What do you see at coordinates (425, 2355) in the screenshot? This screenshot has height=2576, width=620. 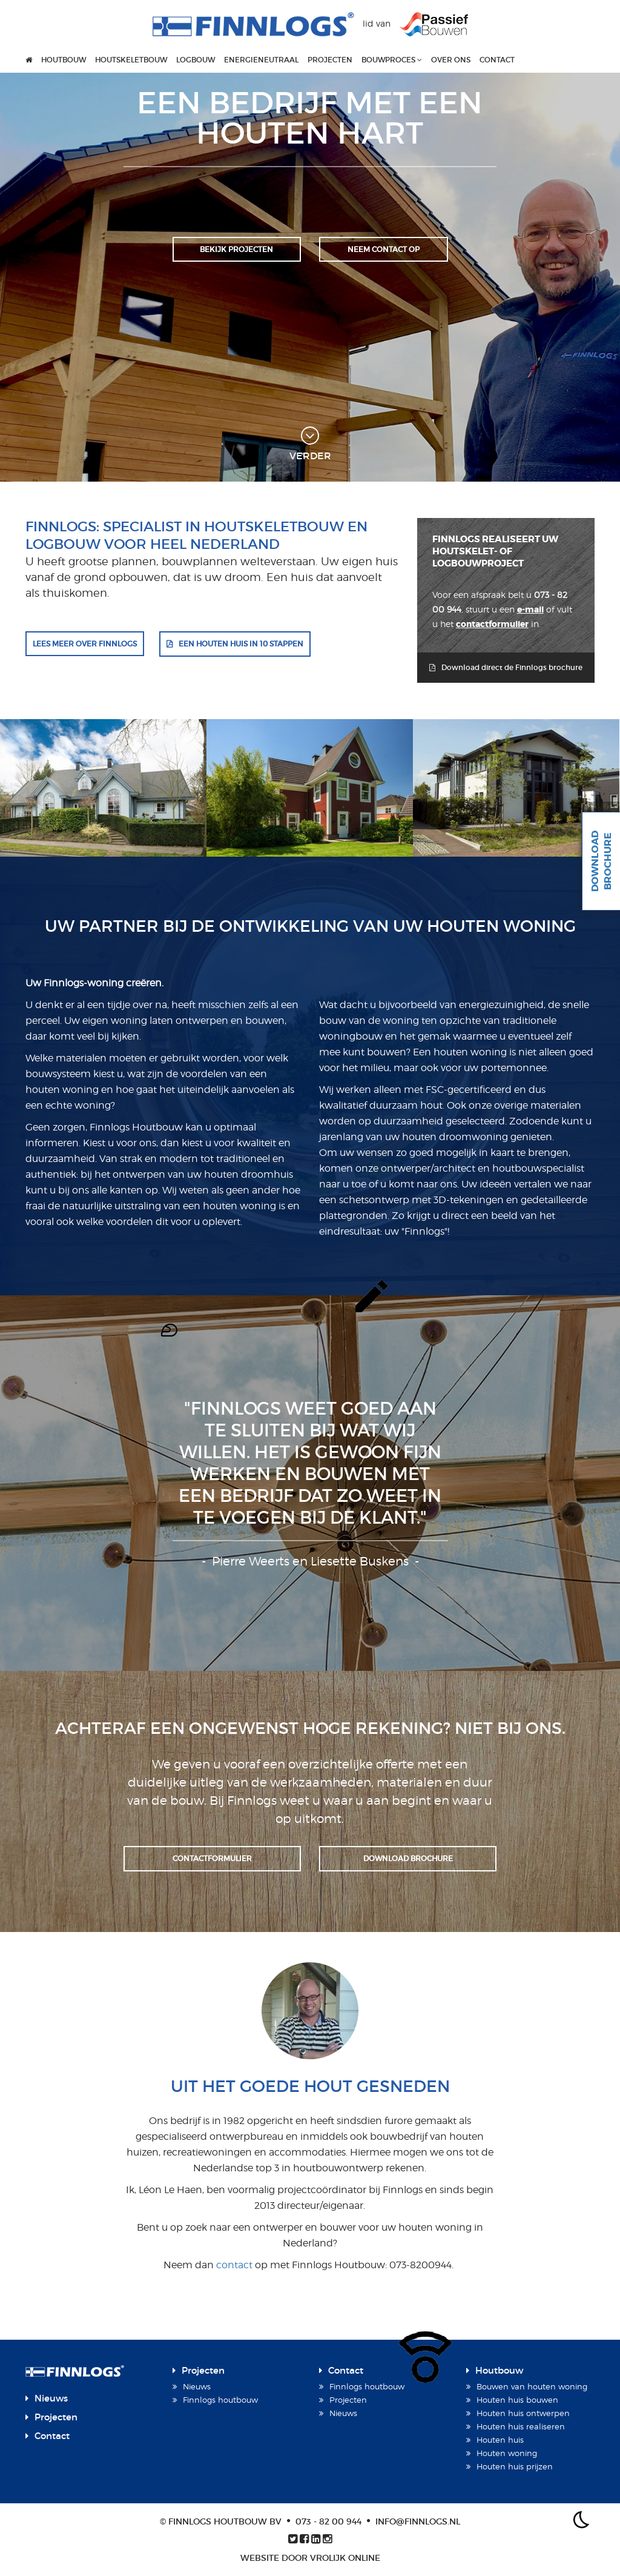 I see `calibrate compass or directional sensor` at bounding box center [425, 2355].